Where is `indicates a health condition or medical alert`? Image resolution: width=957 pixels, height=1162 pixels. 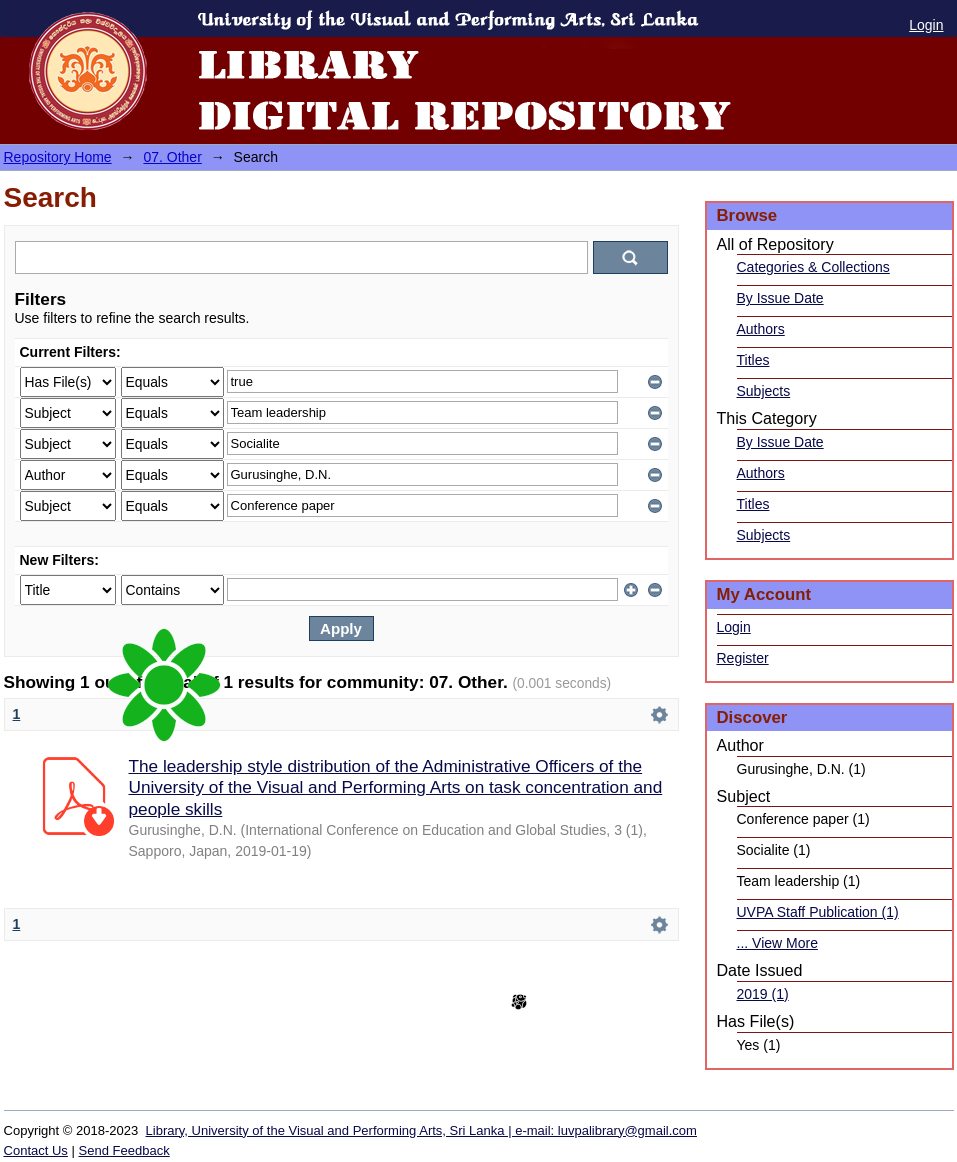 indicates a health condition or medical alert is located at coordinates (519, 1002).